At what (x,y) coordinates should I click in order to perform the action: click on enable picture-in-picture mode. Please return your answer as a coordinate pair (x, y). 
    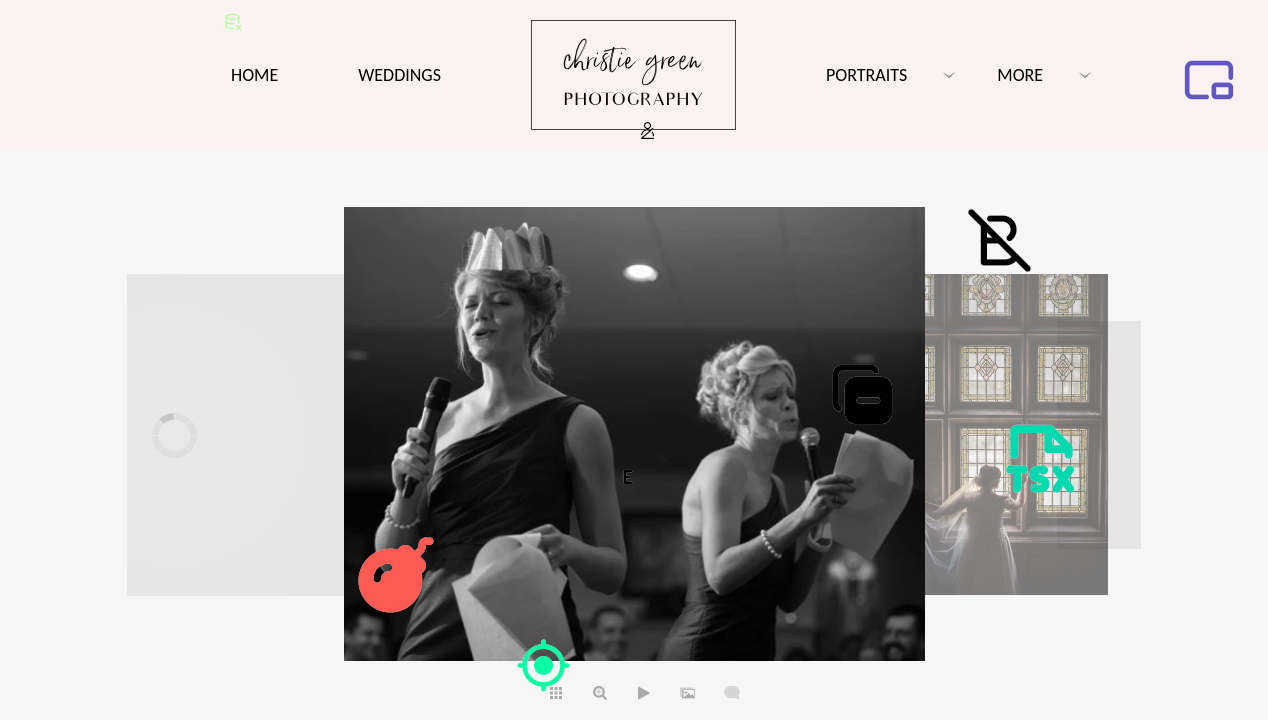
    Looking at the image, I should click on (1209, 80).